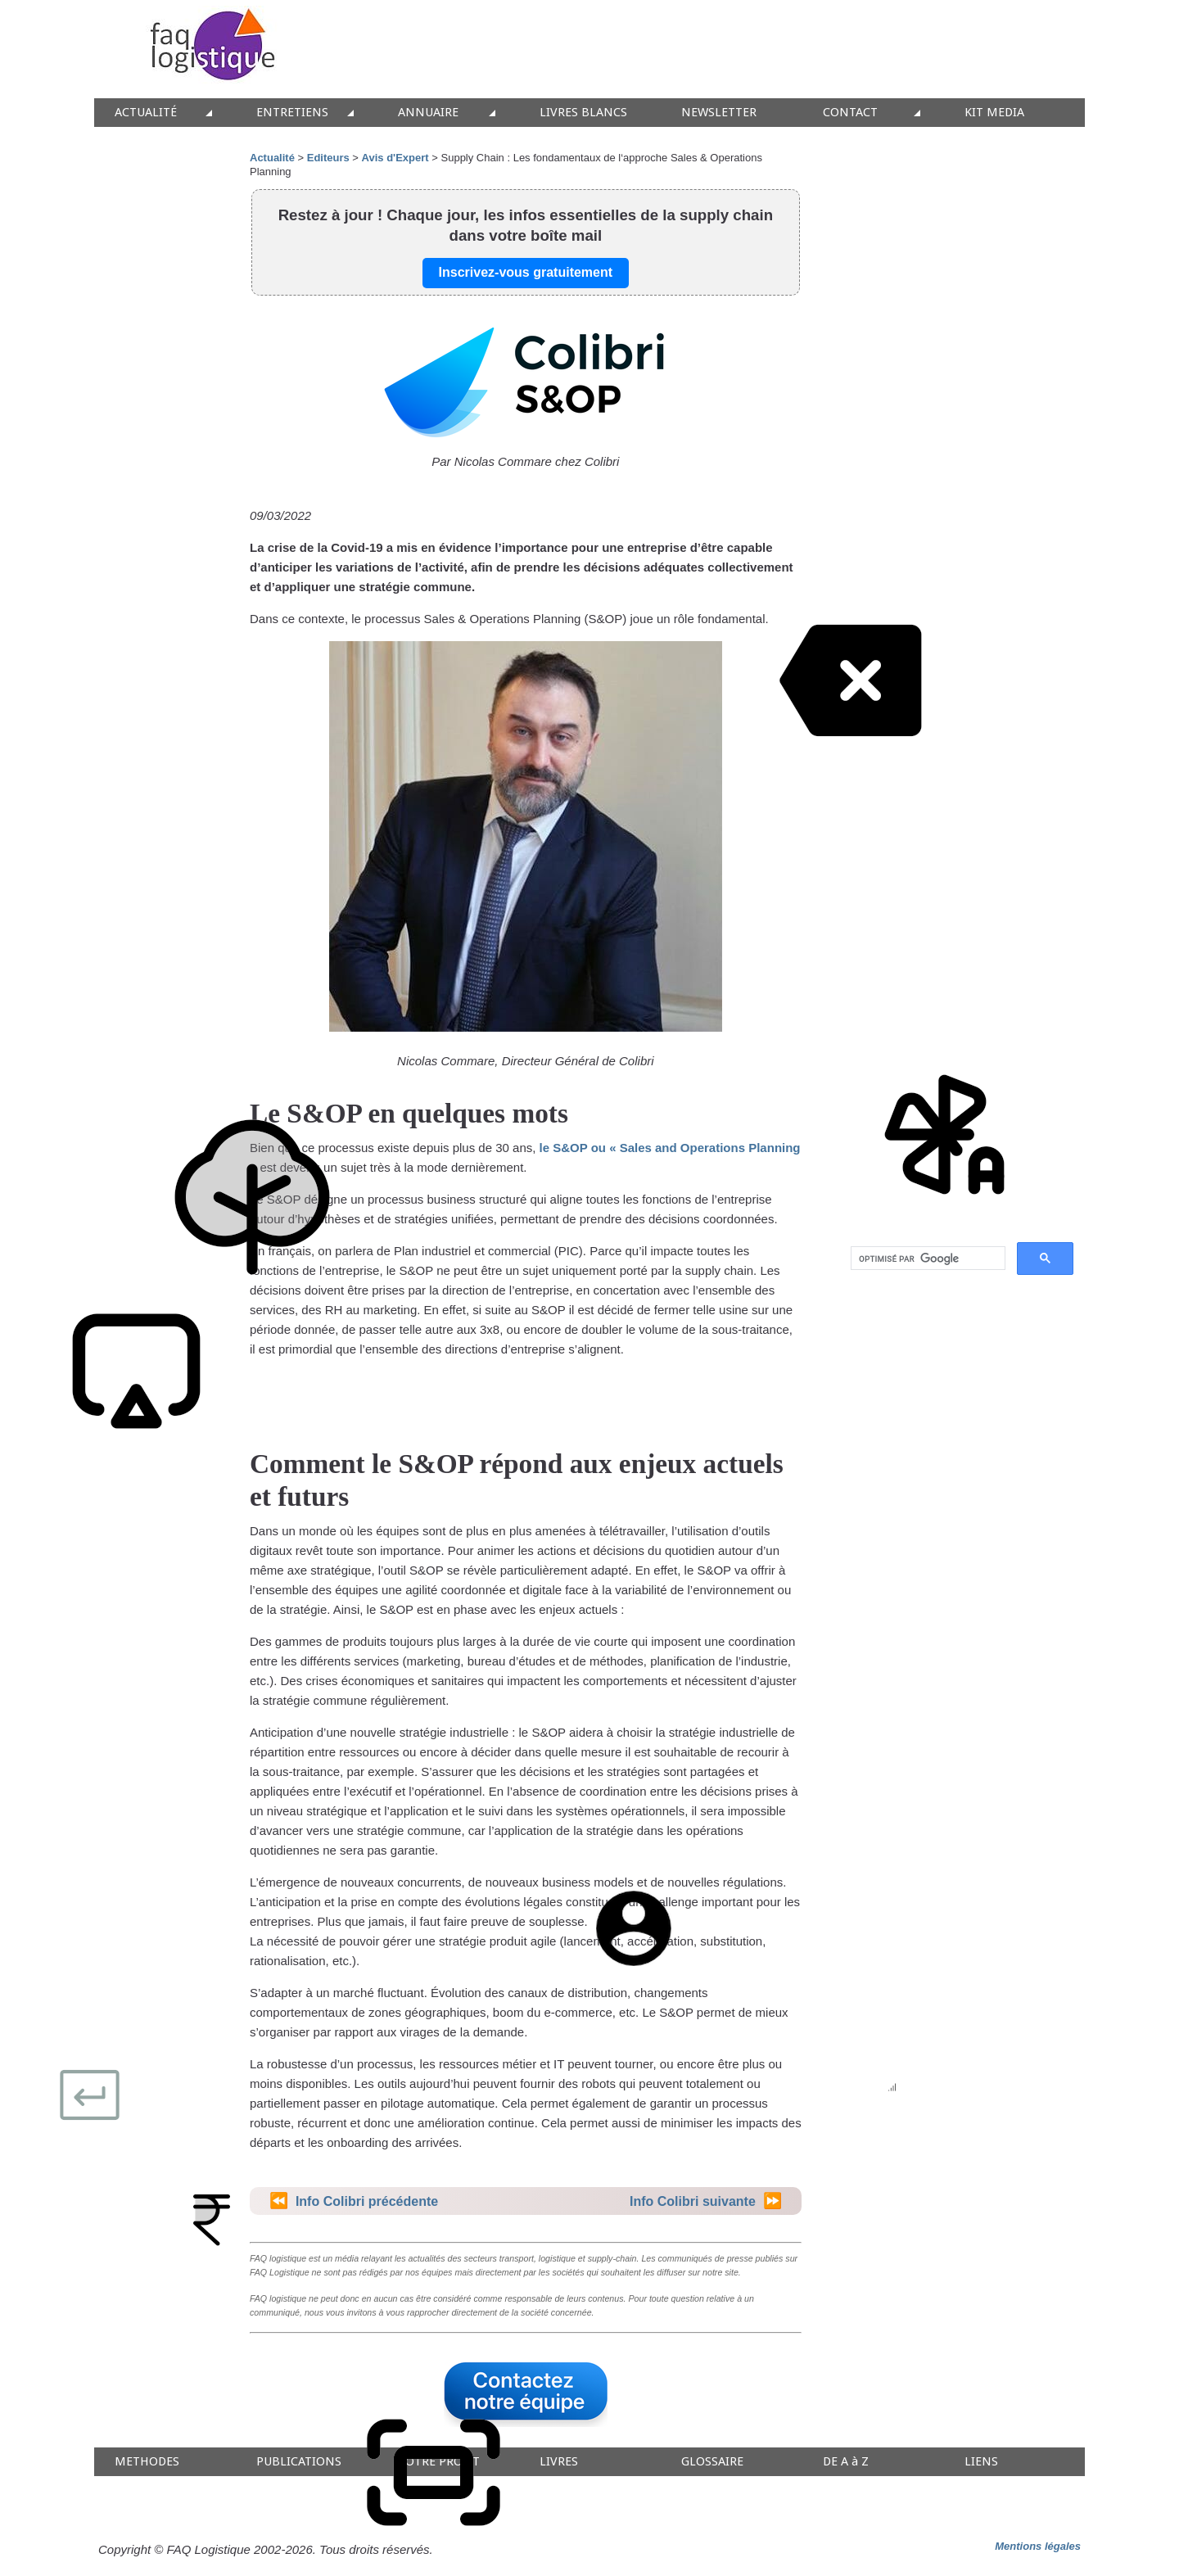 This screenshot has width=1179, height=2576. Describe the element at coordinates (252, 1197) in the screenshot. I see `access nature or outdoor category` at that location.